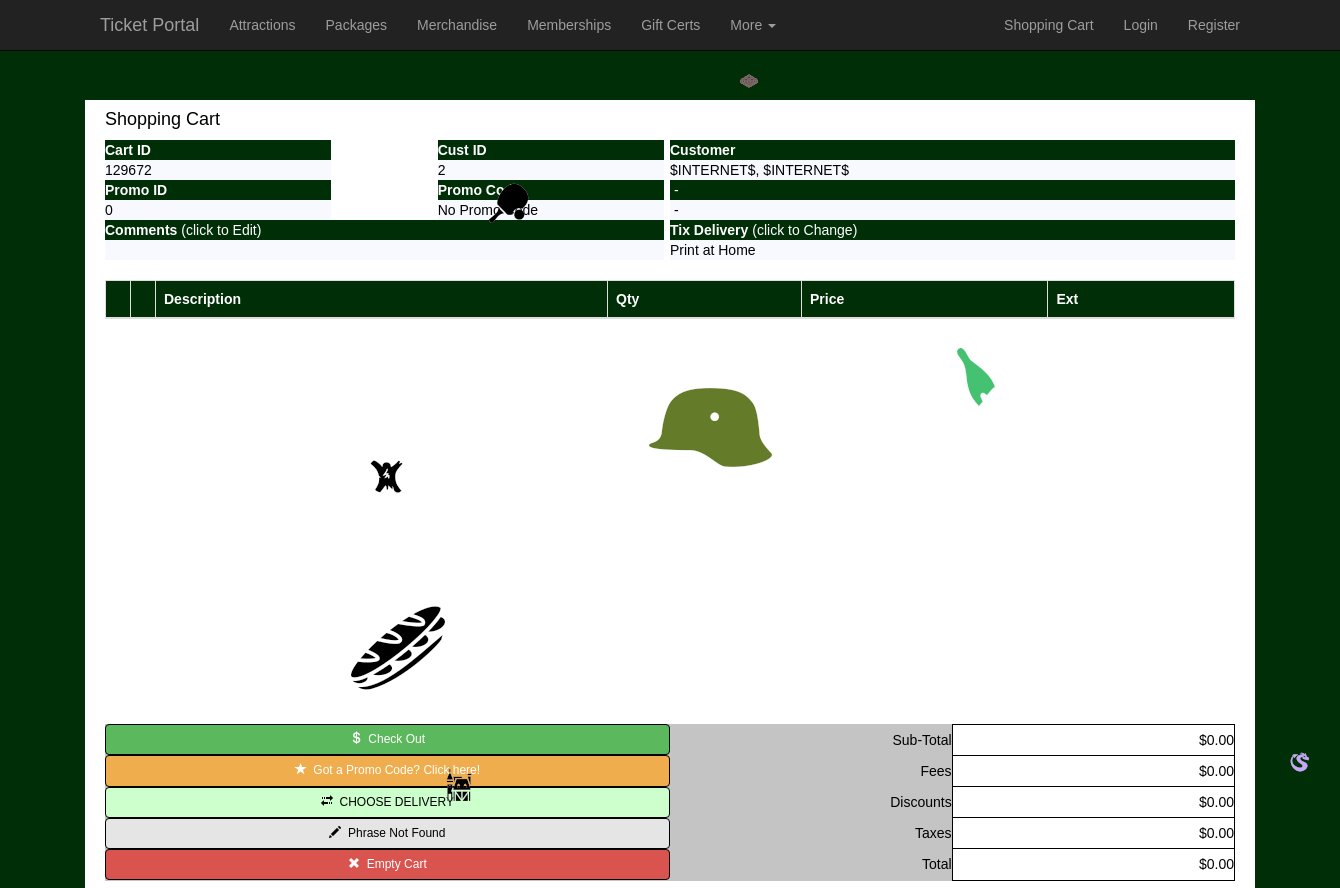  I want to click on select animal hide material or resource, so click(386, 476).